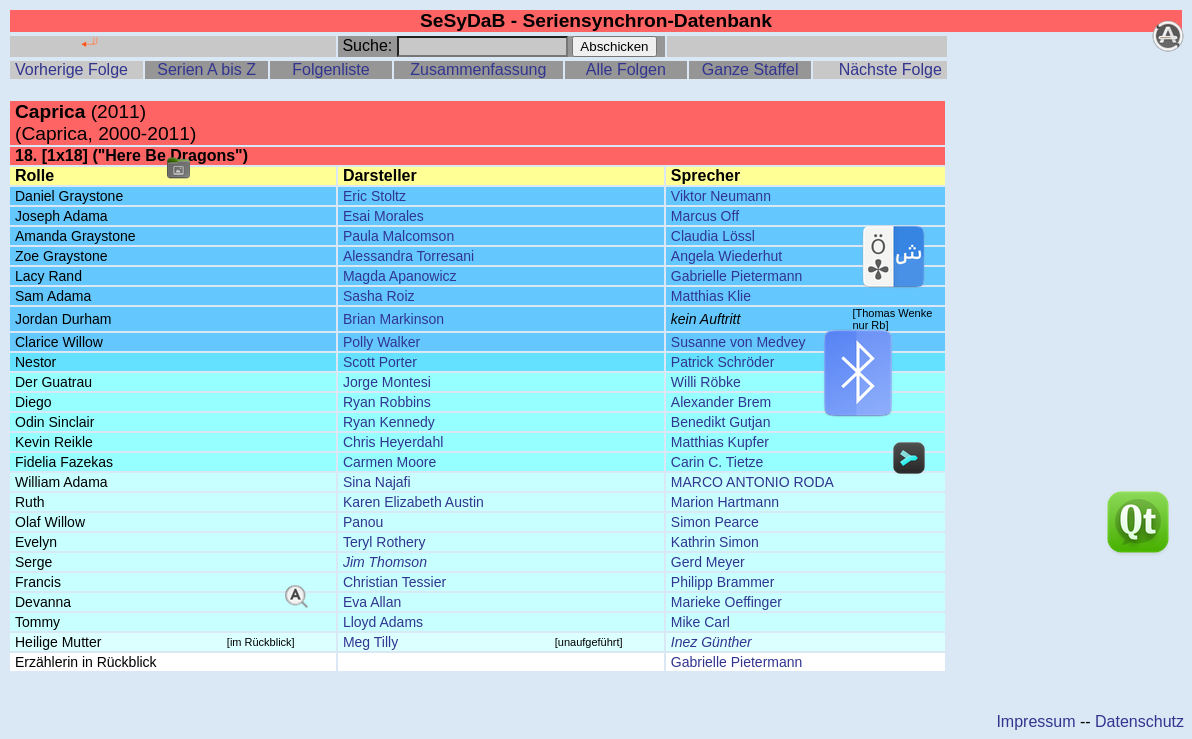  I want to click on reply to all recipients of an email, so click(89, 42).